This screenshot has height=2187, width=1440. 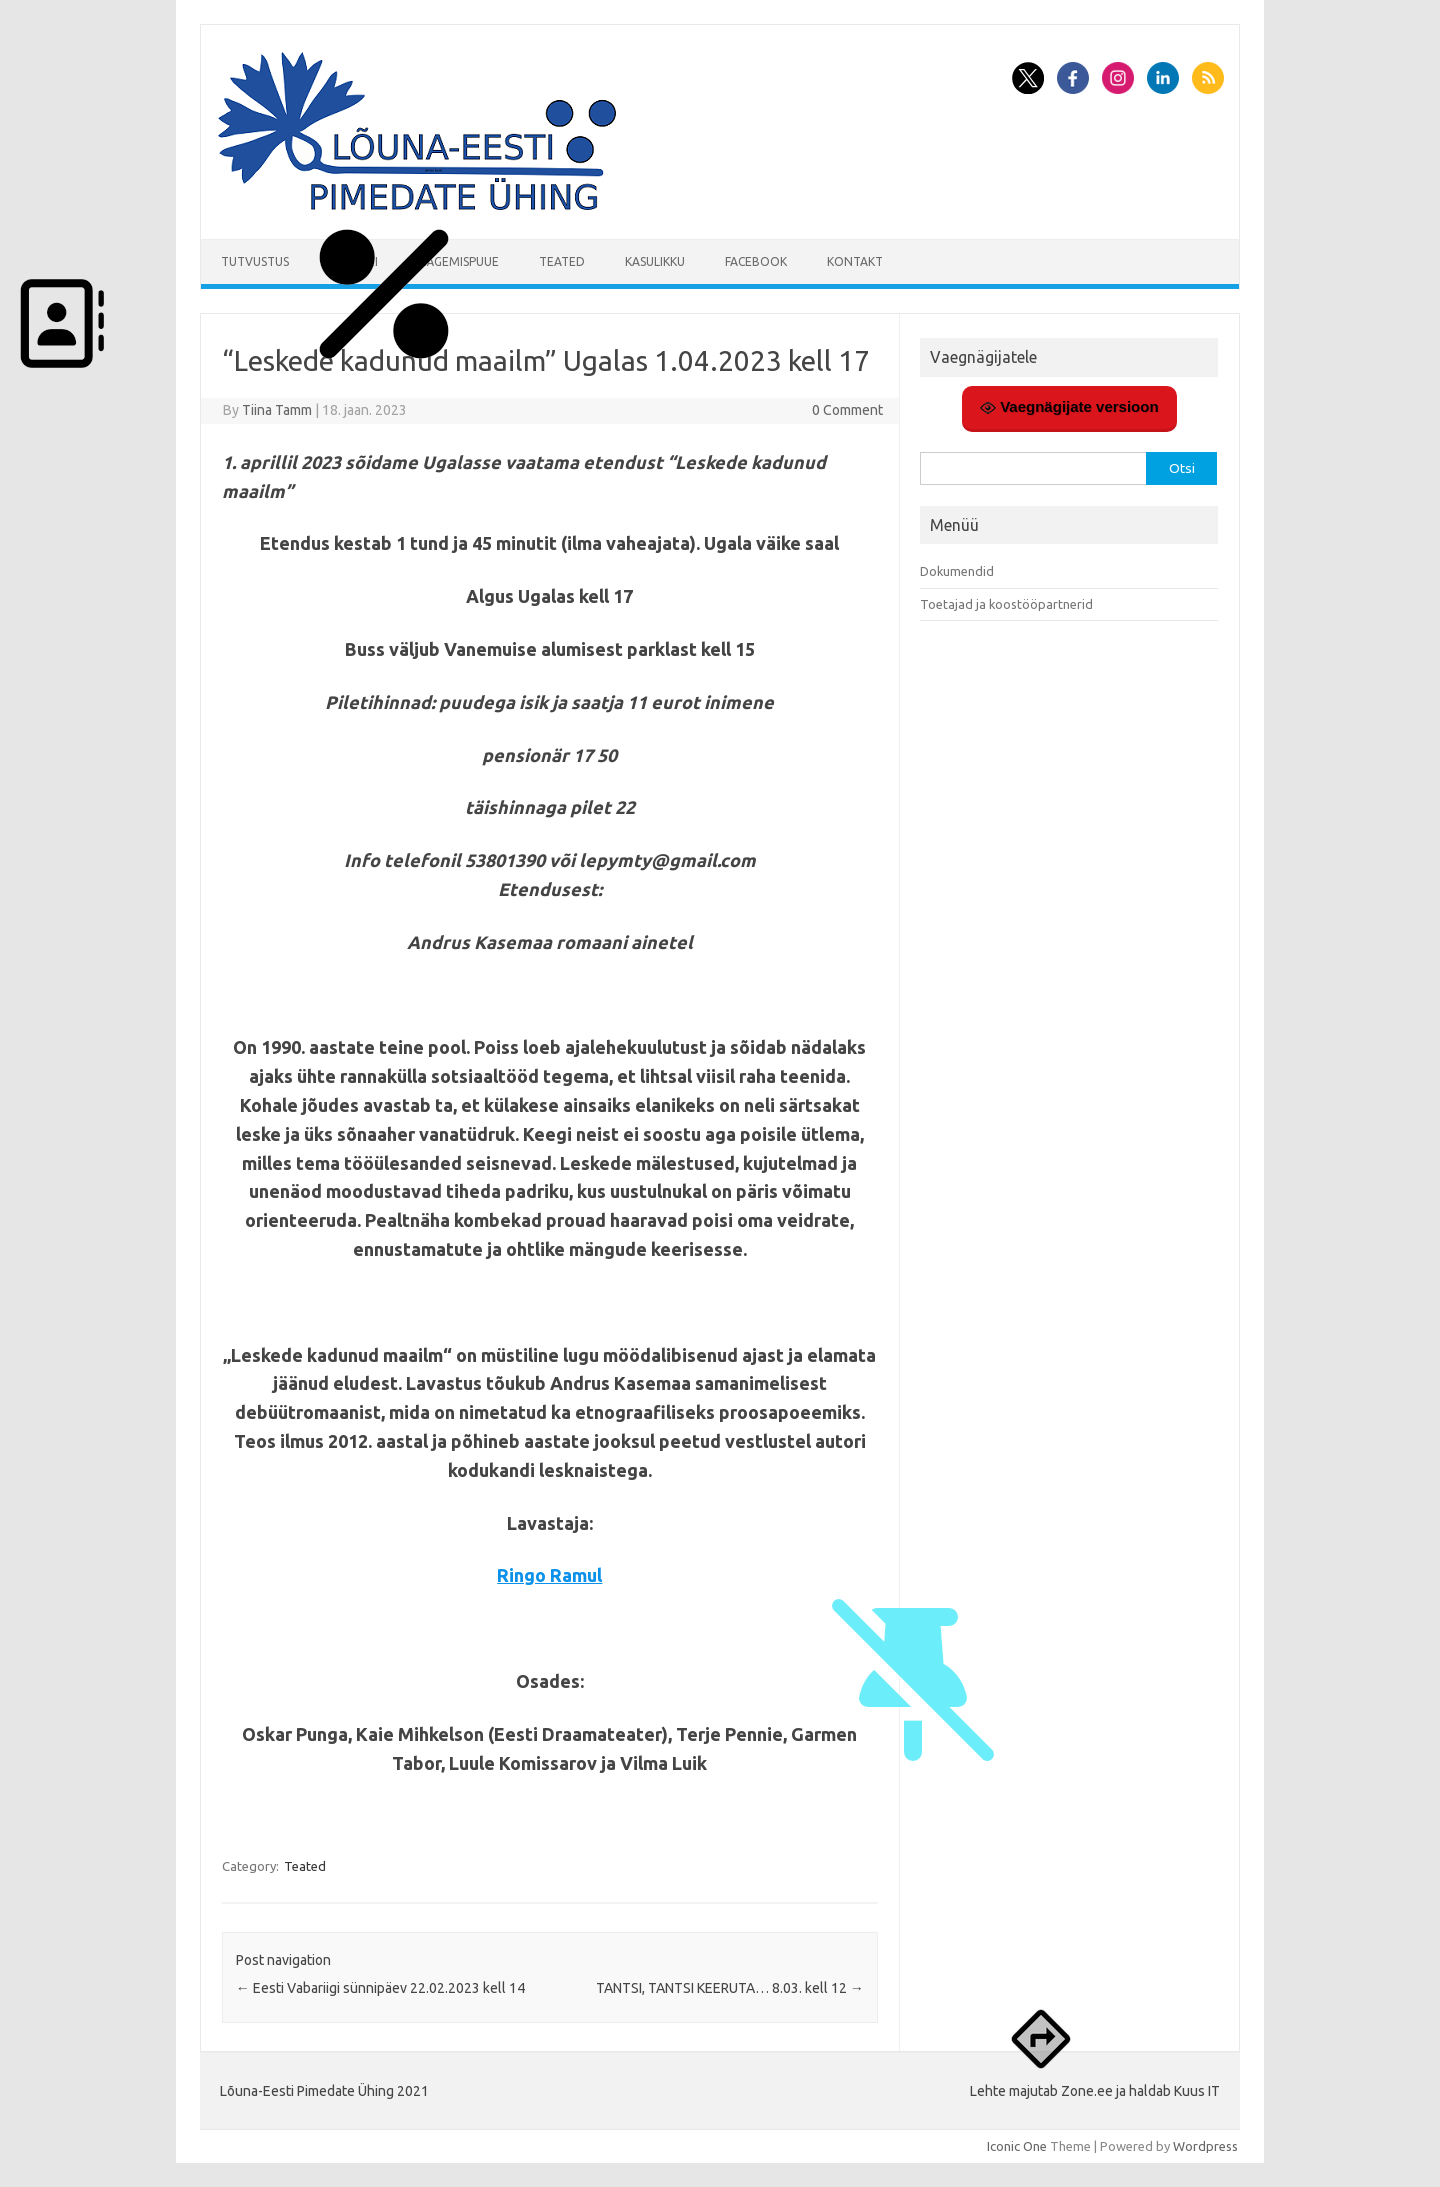 I want to click on open your contacts list, so click(x=59, y=323).